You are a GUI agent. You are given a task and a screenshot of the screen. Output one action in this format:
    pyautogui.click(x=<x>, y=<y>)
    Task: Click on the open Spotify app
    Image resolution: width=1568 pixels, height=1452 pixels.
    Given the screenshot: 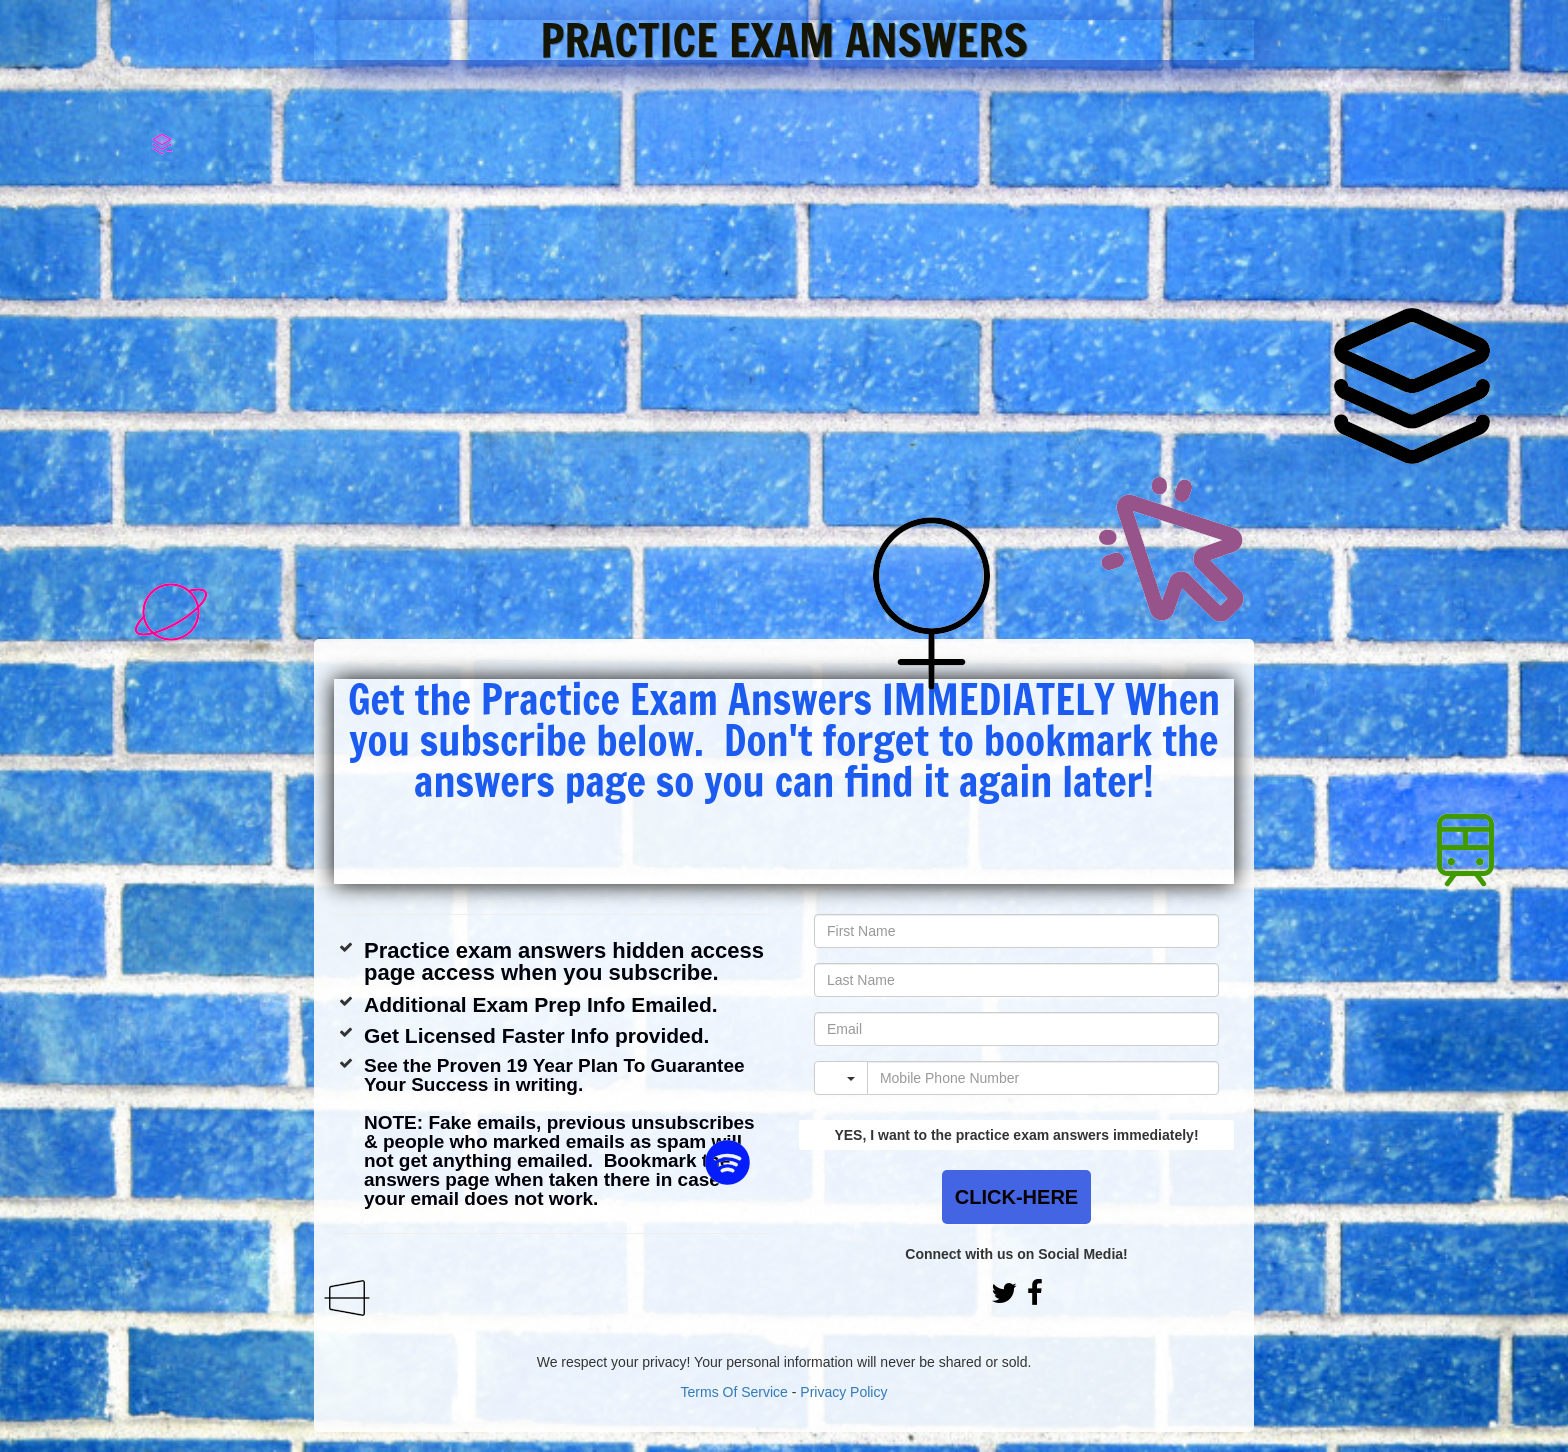 What is the action you would take?
    pyautogui.click(x=727, y=1162)
    